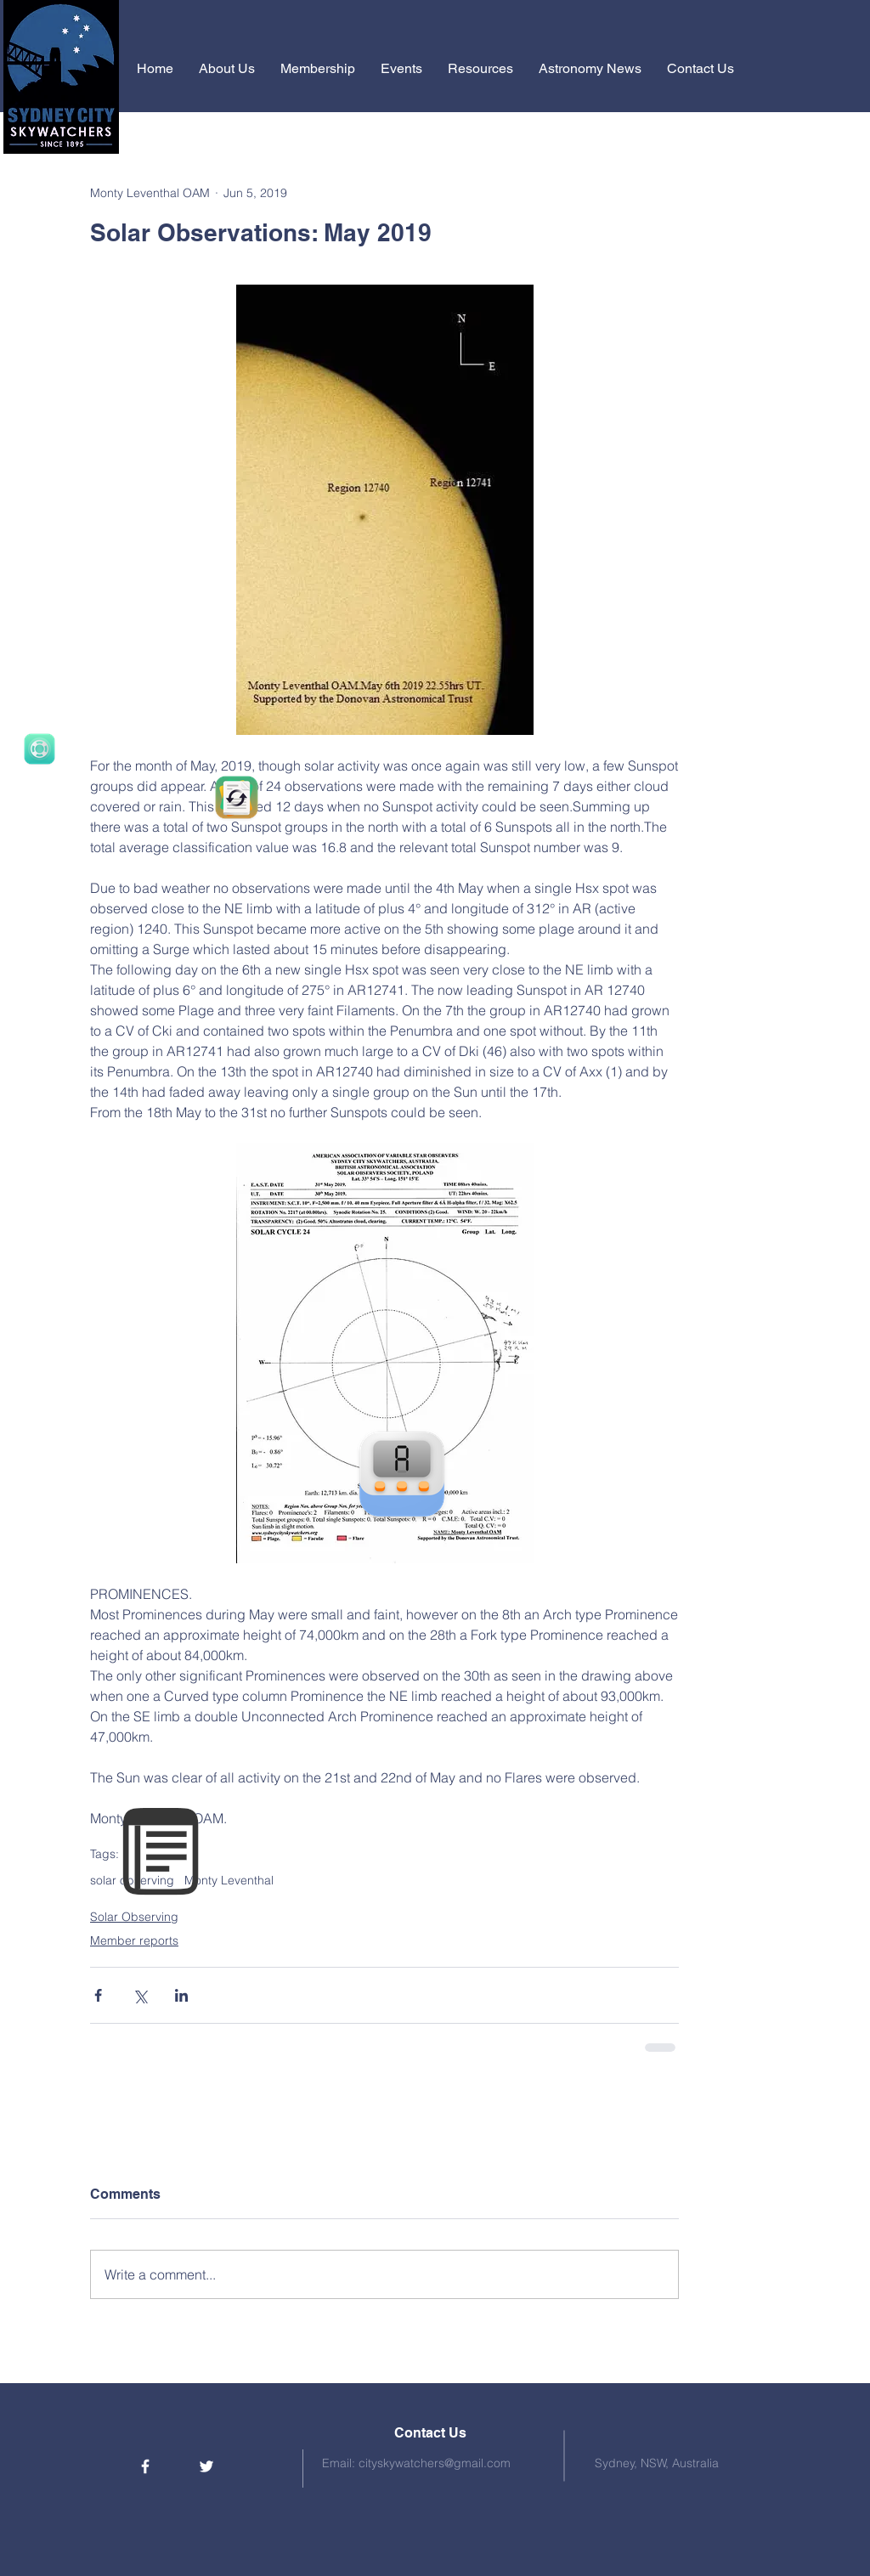 The height and width of the screenshot is (2576, 870). I want to click on open the notes app, so click(163, 1854).